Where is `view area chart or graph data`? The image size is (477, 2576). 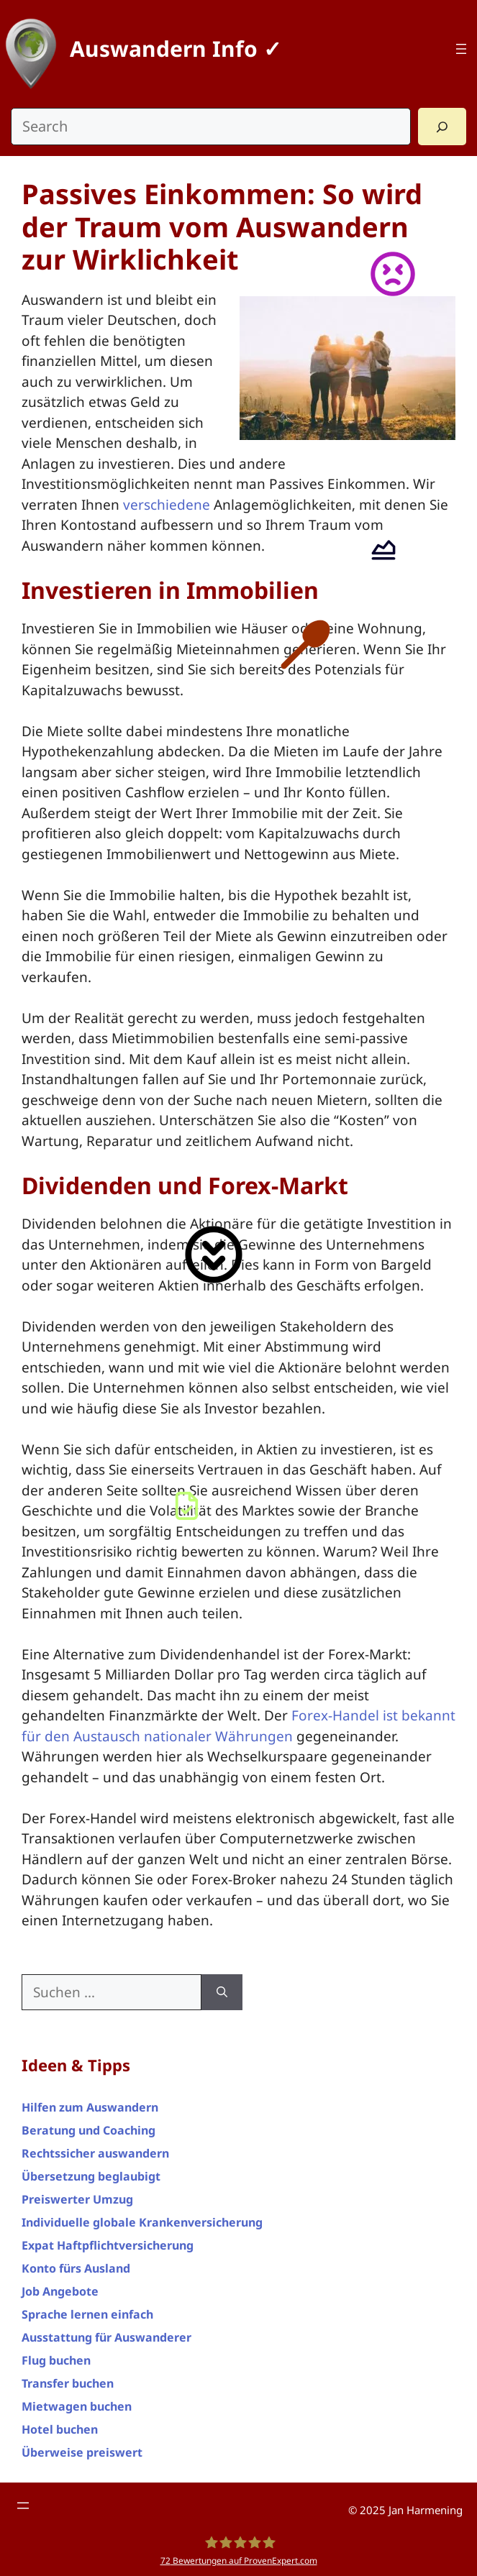 view area chart or graph data is located at coordinates (383, 549).